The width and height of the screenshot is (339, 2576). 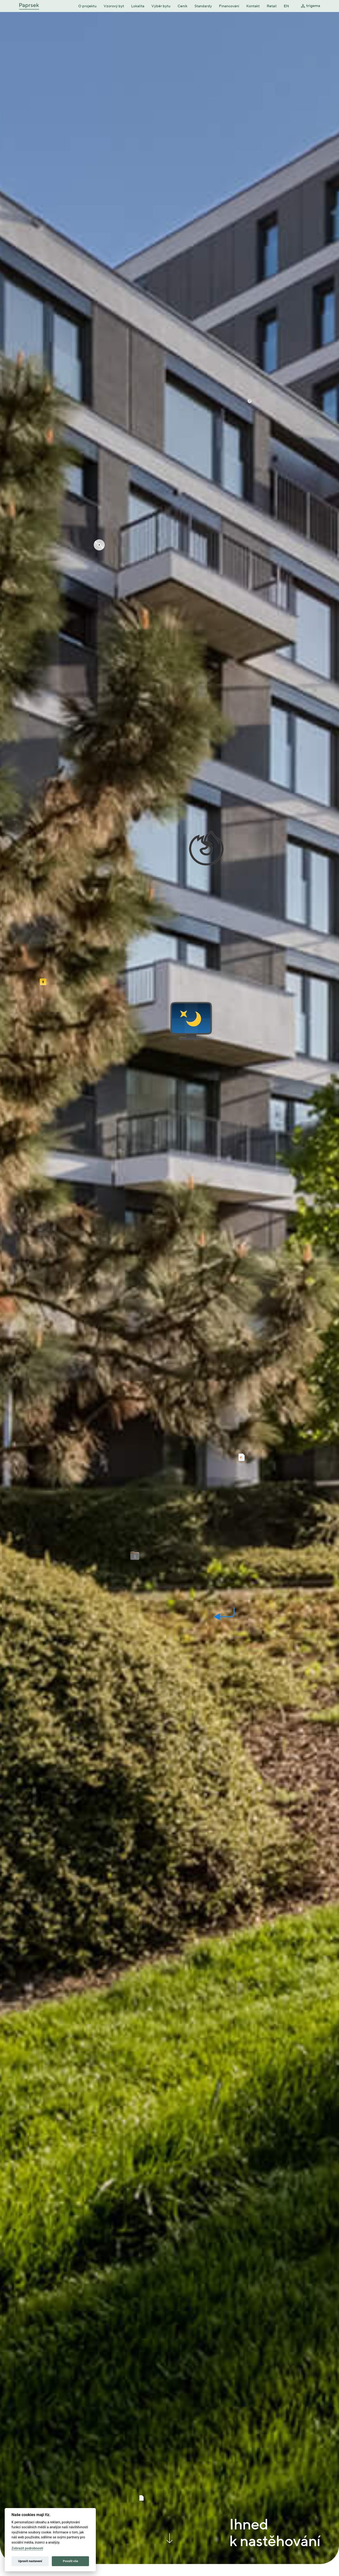 What do you see at coordinates (224, 1614) in the screenshot?
I see `reply to the sender of this email` at bounding box center [224, 1614].